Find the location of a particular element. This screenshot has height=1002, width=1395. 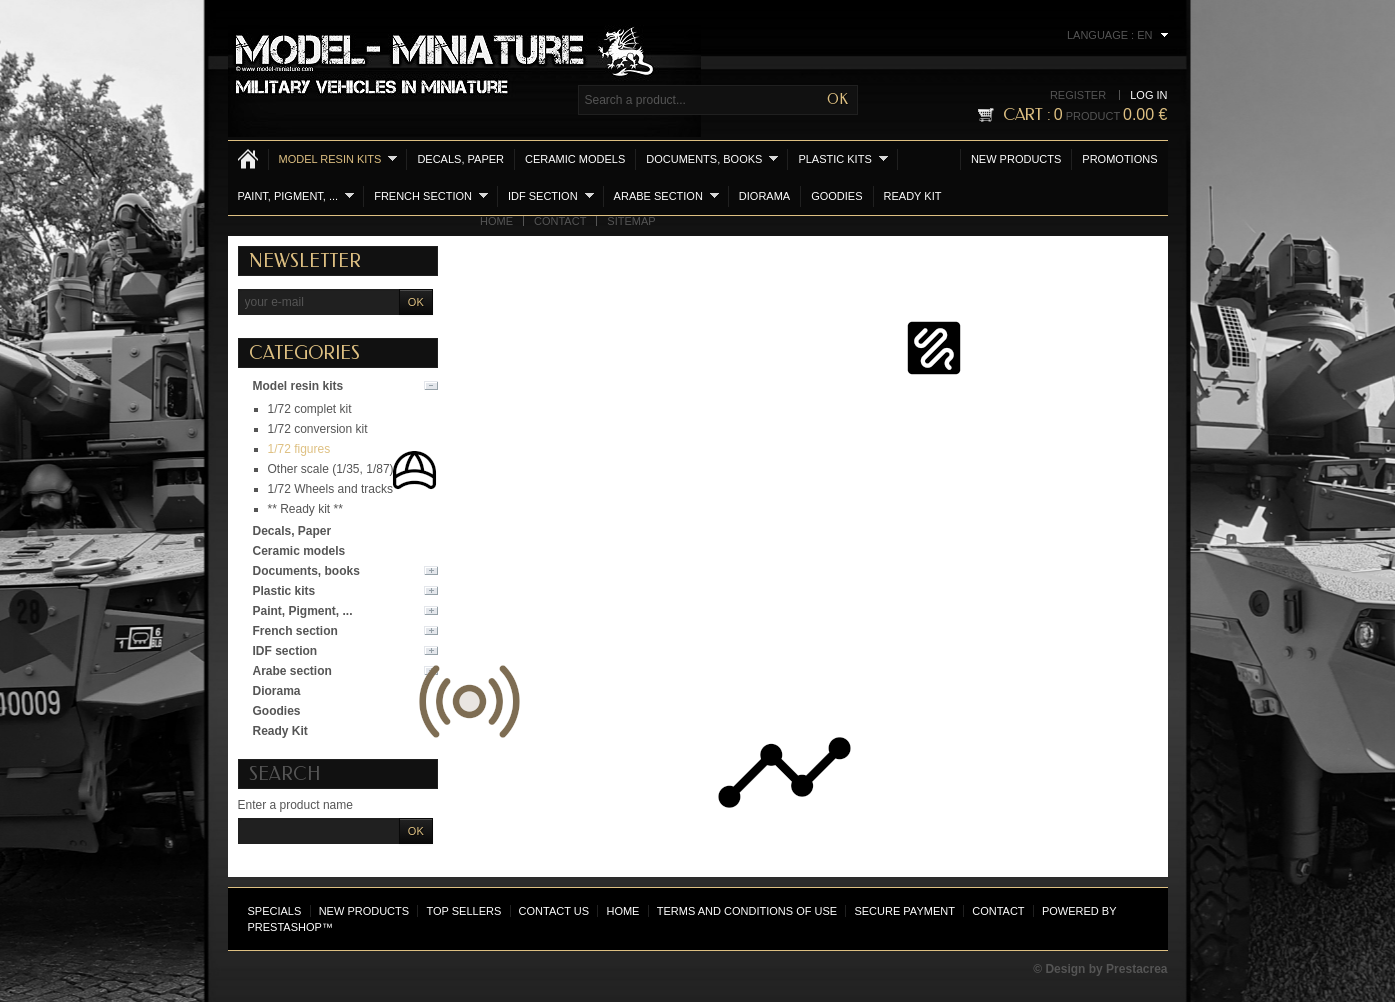

access freehand drawing or annotation tools is located at coordinates (934, 348).